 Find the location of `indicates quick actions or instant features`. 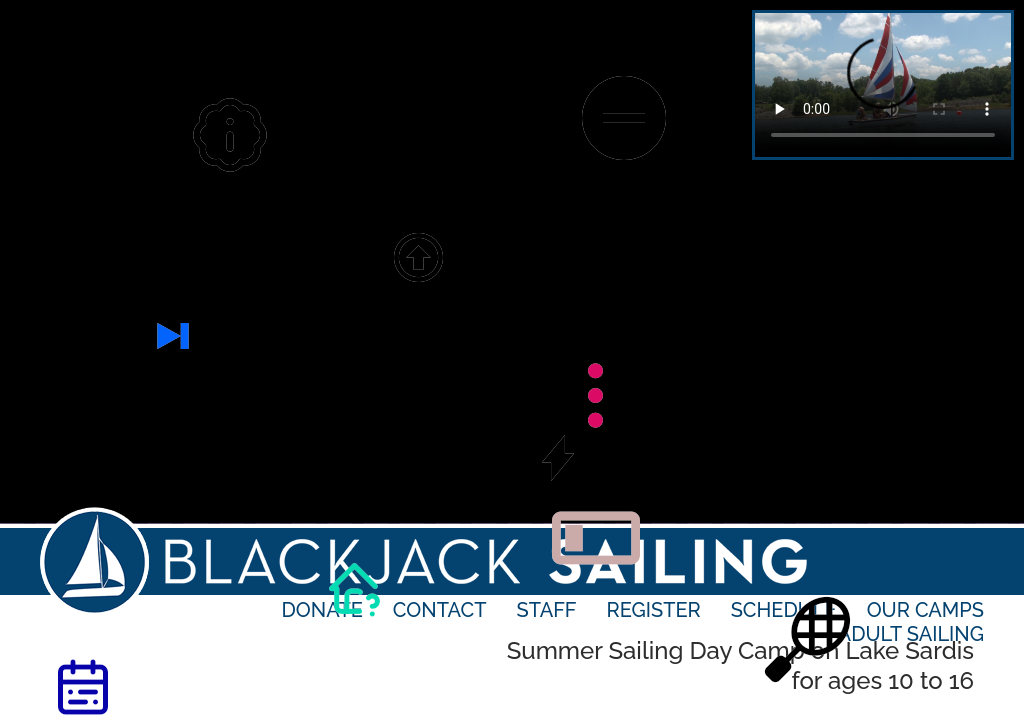

indicates quick actions or instant features is located at coordinates (558, 458).